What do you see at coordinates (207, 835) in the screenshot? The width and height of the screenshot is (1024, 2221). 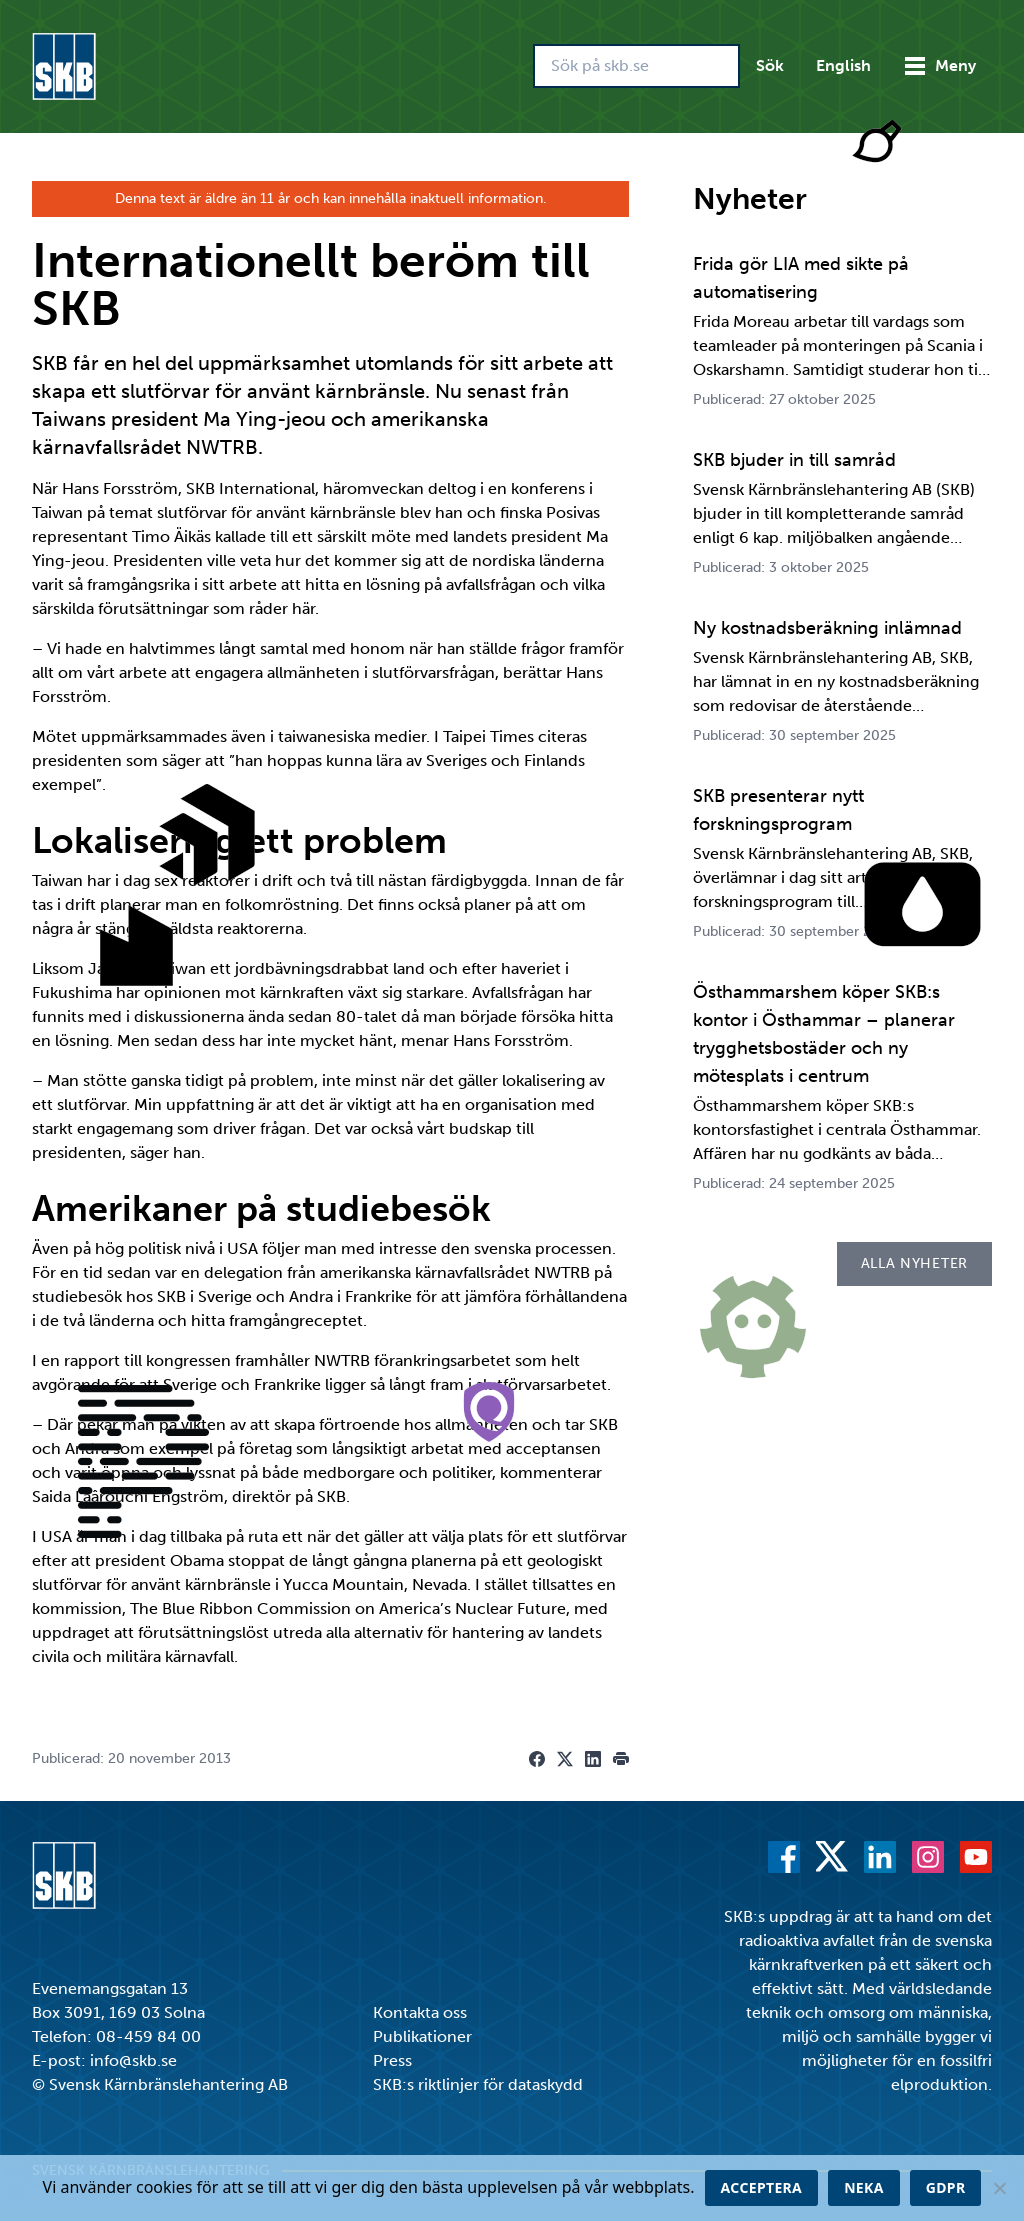 I see `progress software company logo` at bounding box center [207, 835].